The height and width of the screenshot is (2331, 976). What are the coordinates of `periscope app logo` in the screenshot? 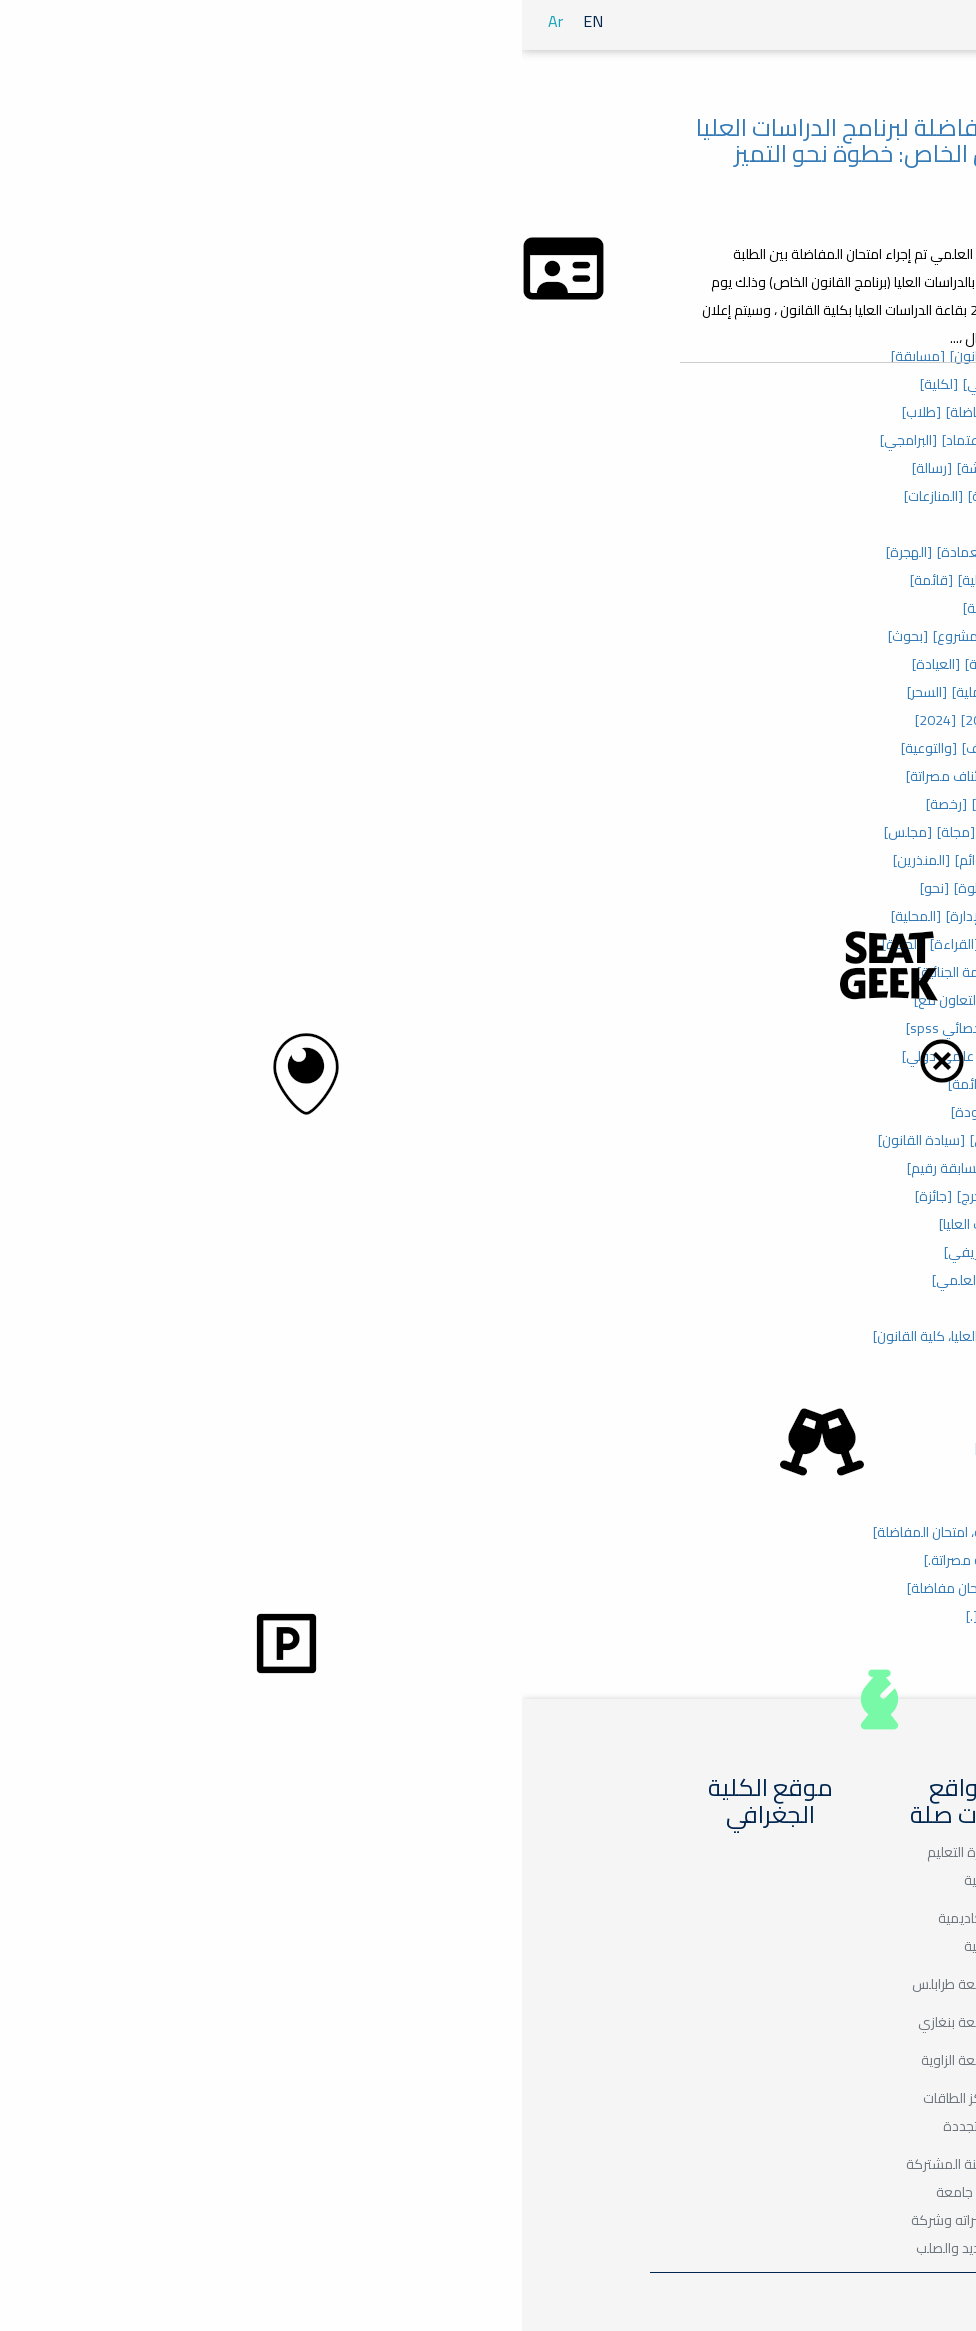 It's located at (306, 1074).